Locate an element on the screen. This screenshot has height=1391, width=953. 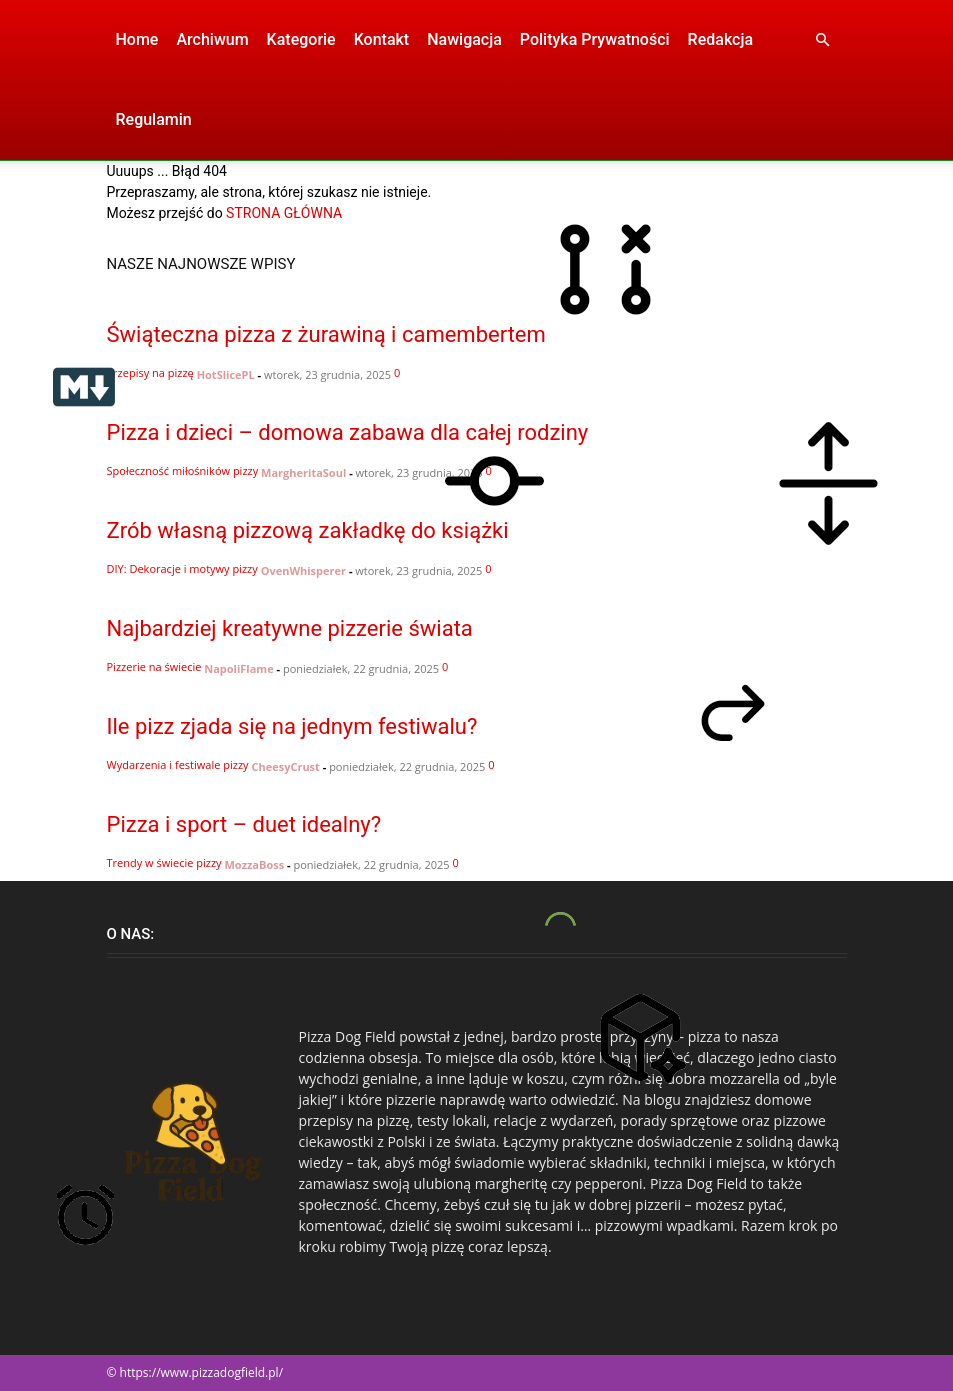
access your alarms is located at coordinates (85, 1214).